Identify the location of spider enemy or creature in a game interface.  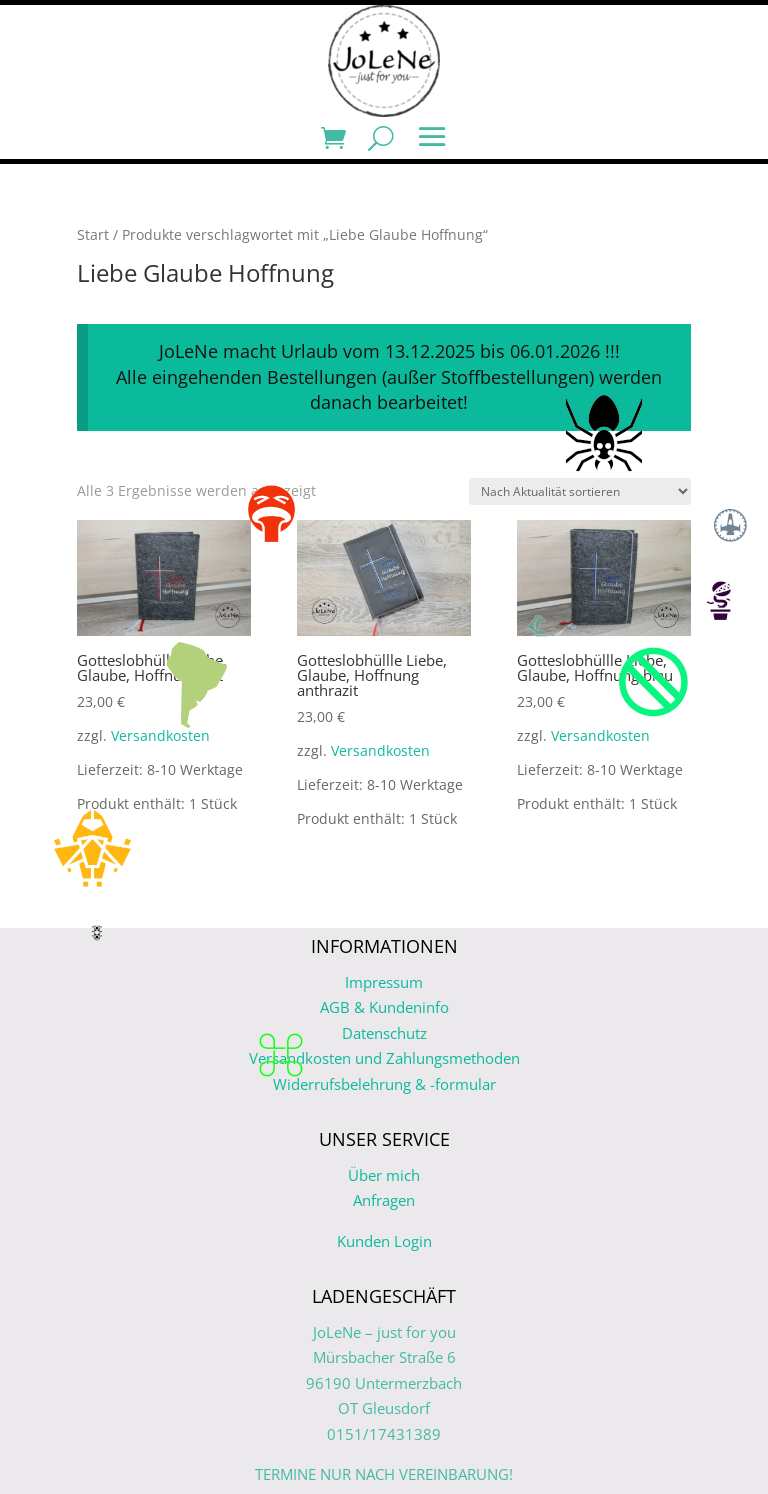
(604, 433).